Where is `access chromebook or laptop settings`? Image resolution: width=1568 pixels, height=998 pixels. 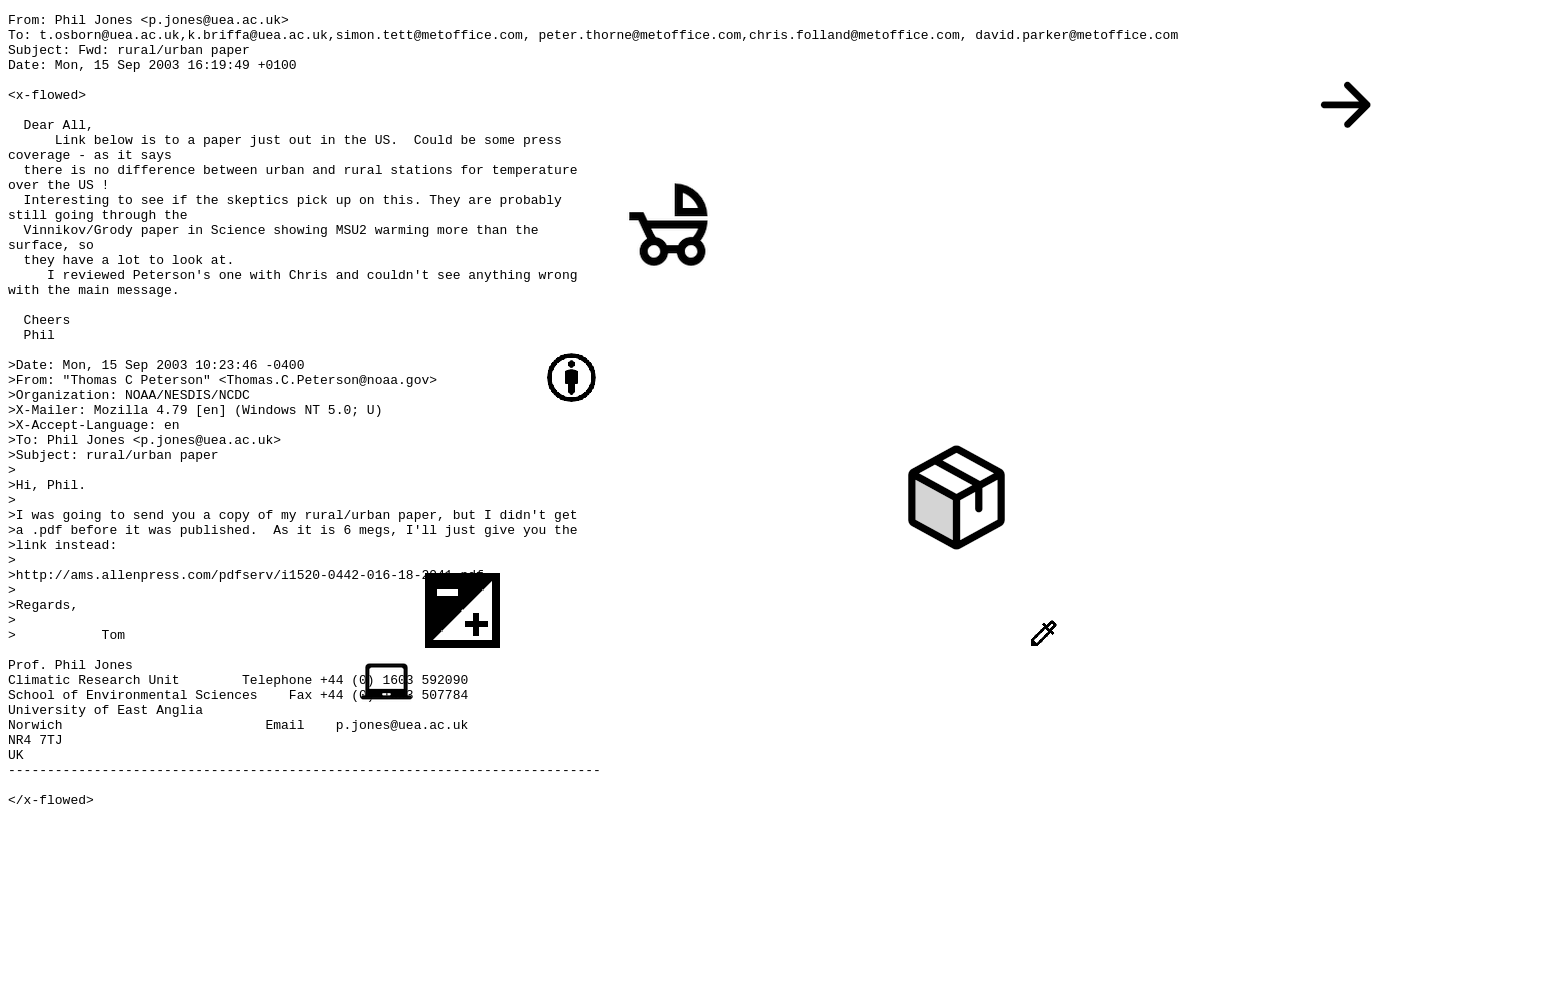
access chromebook or laptop settings is located at coordinates (386, 682).